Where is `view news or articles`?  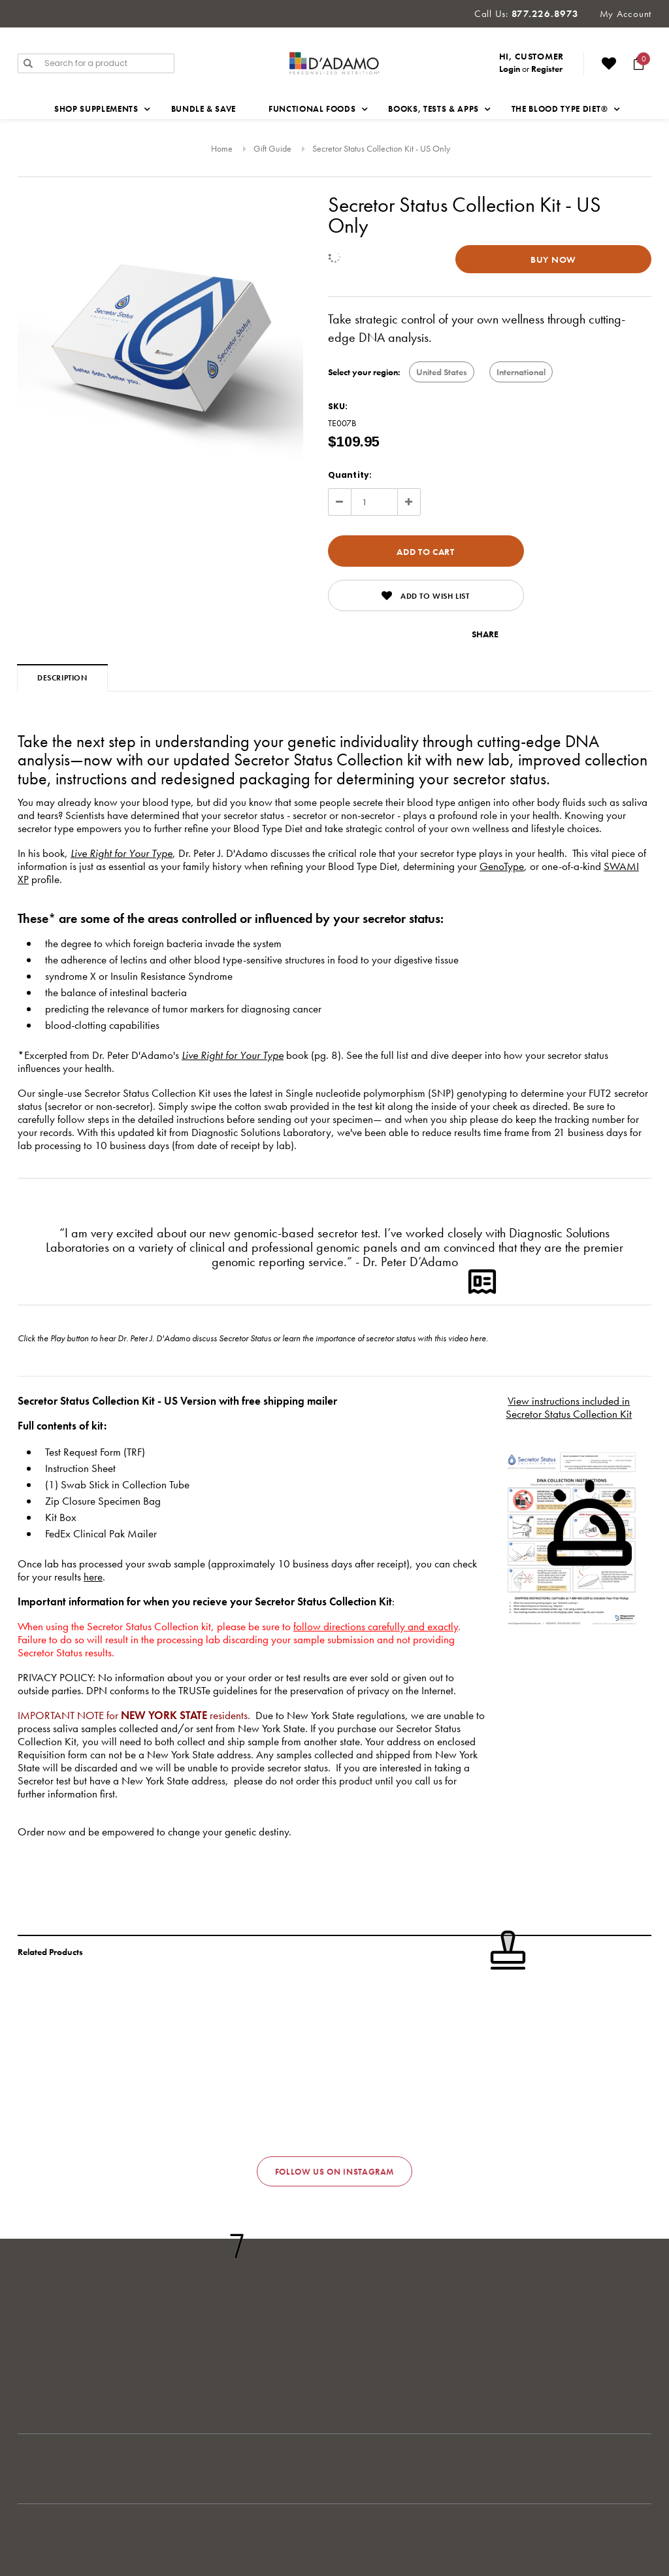 view news or articles is located at coordinates (482, 1281).